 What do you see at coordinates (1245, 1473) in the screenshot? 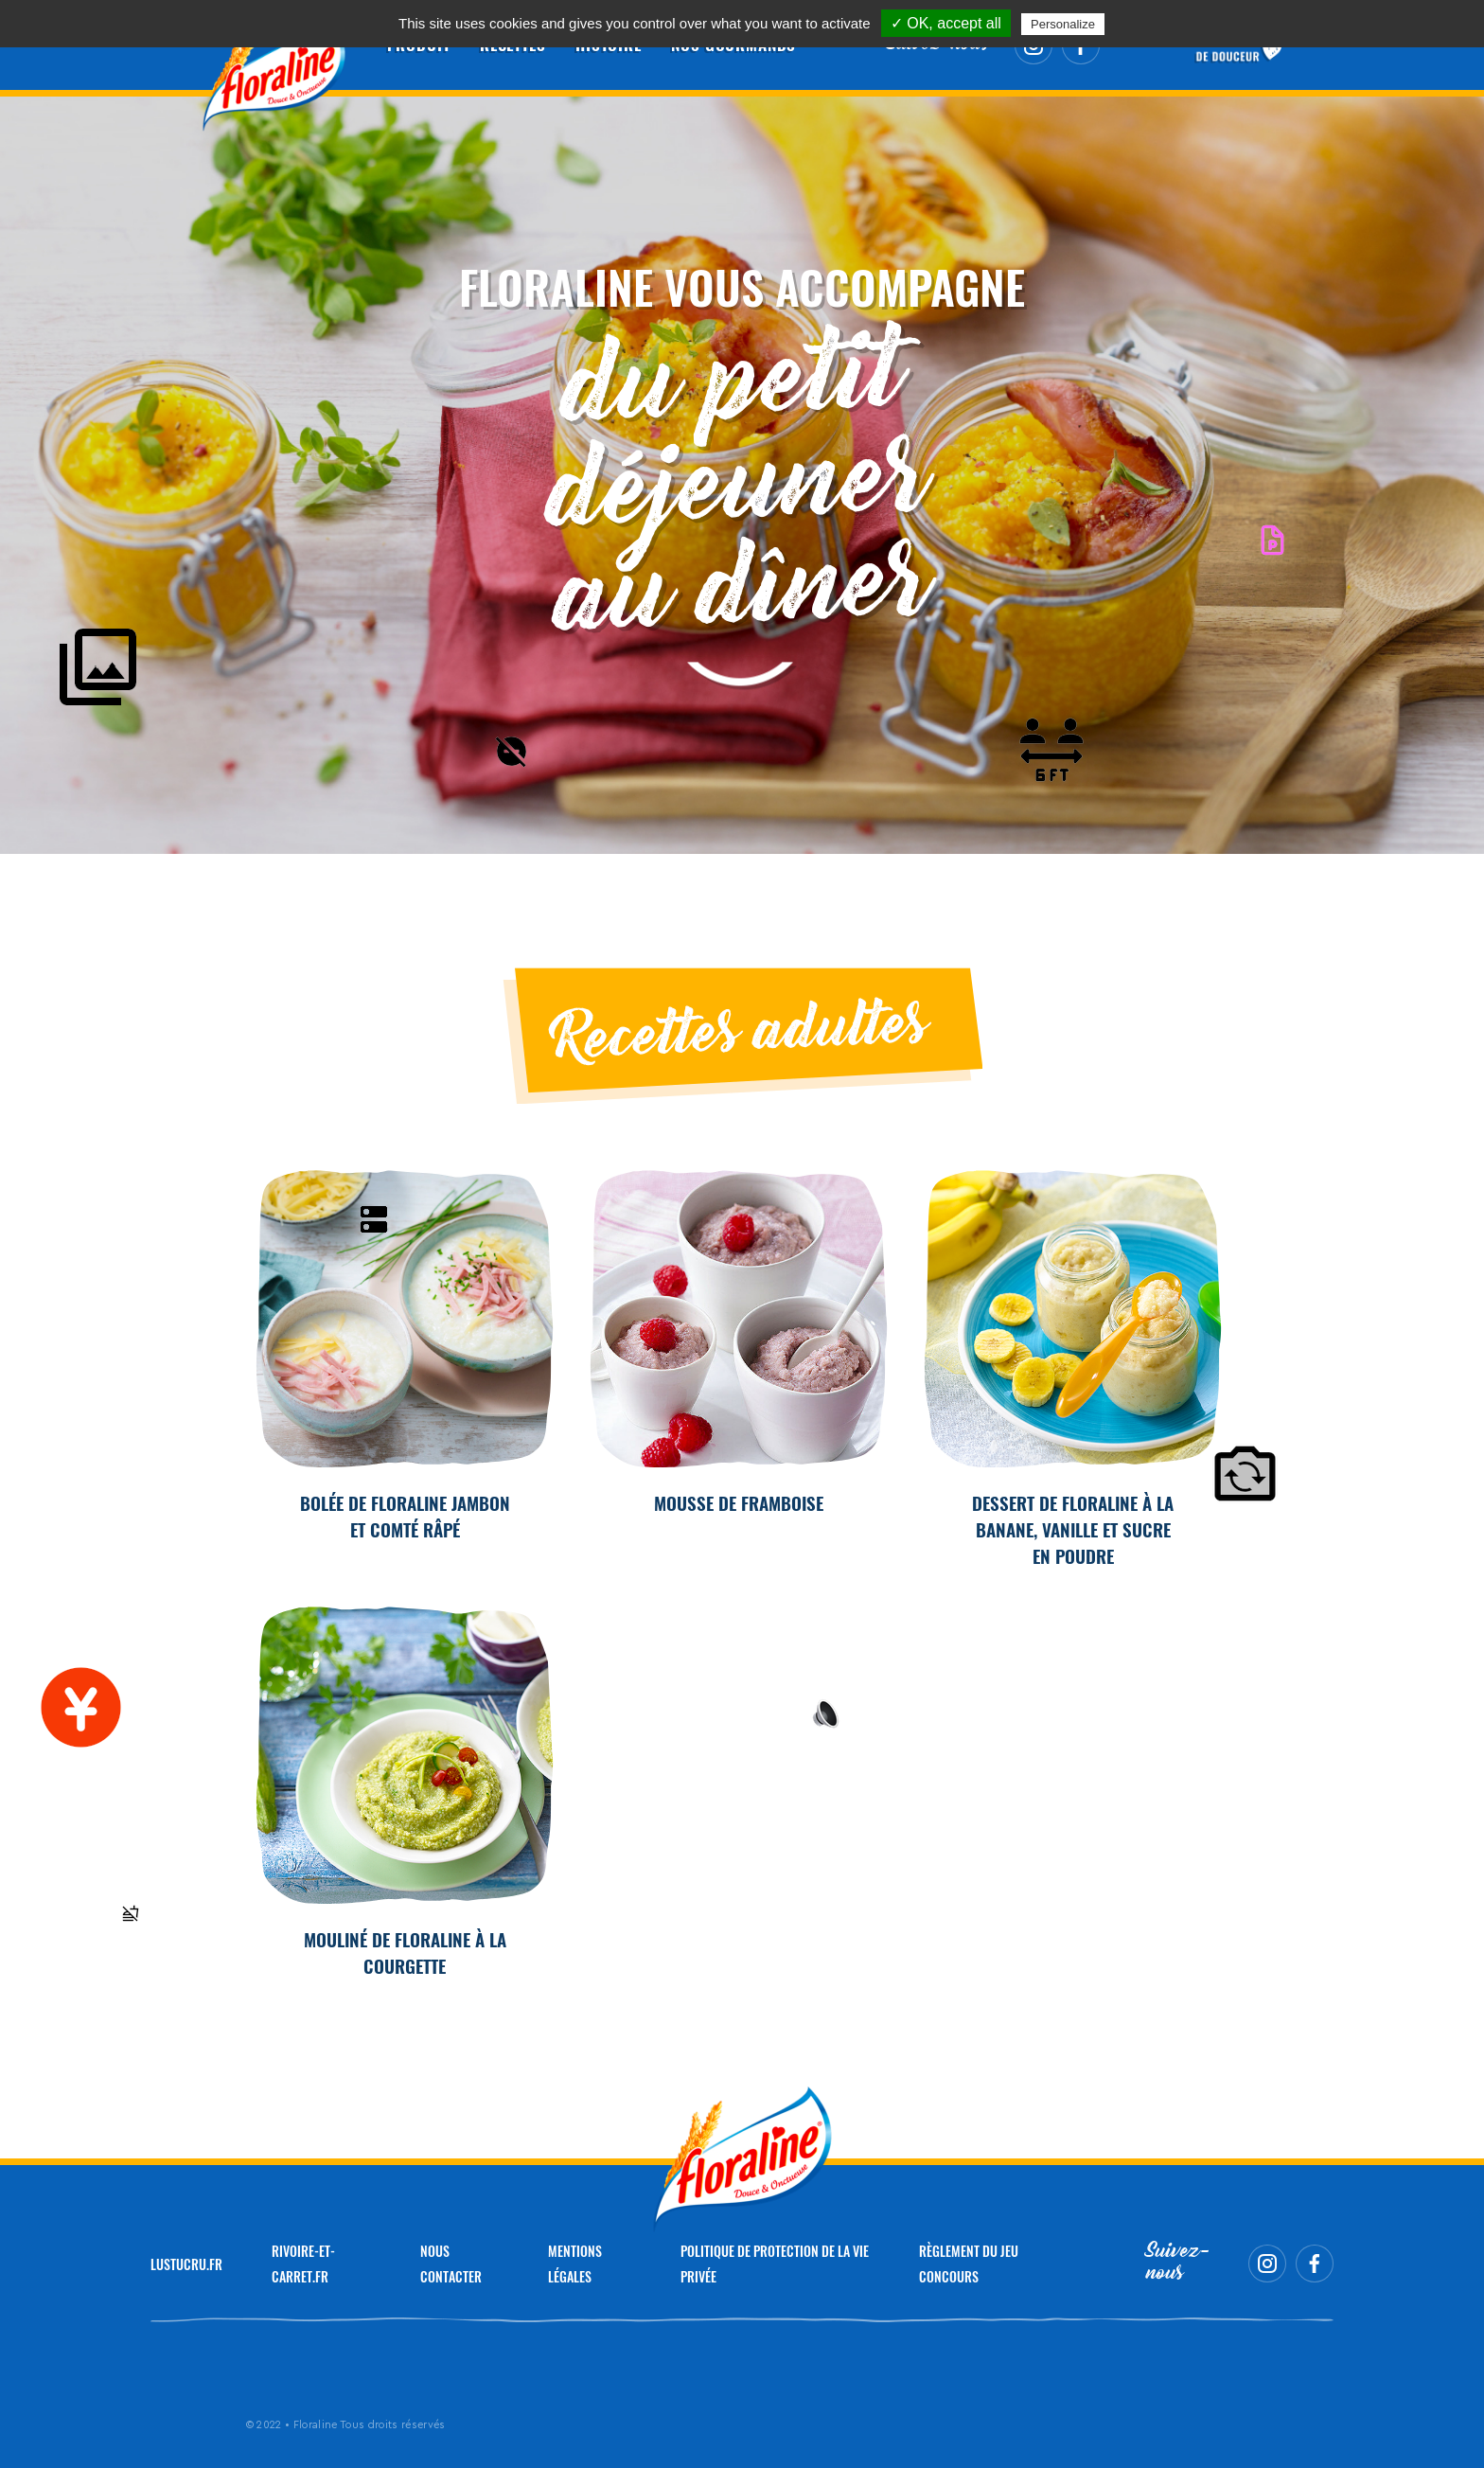
I see `switch between front and rear camera` at bounding box center [1245, 1473].